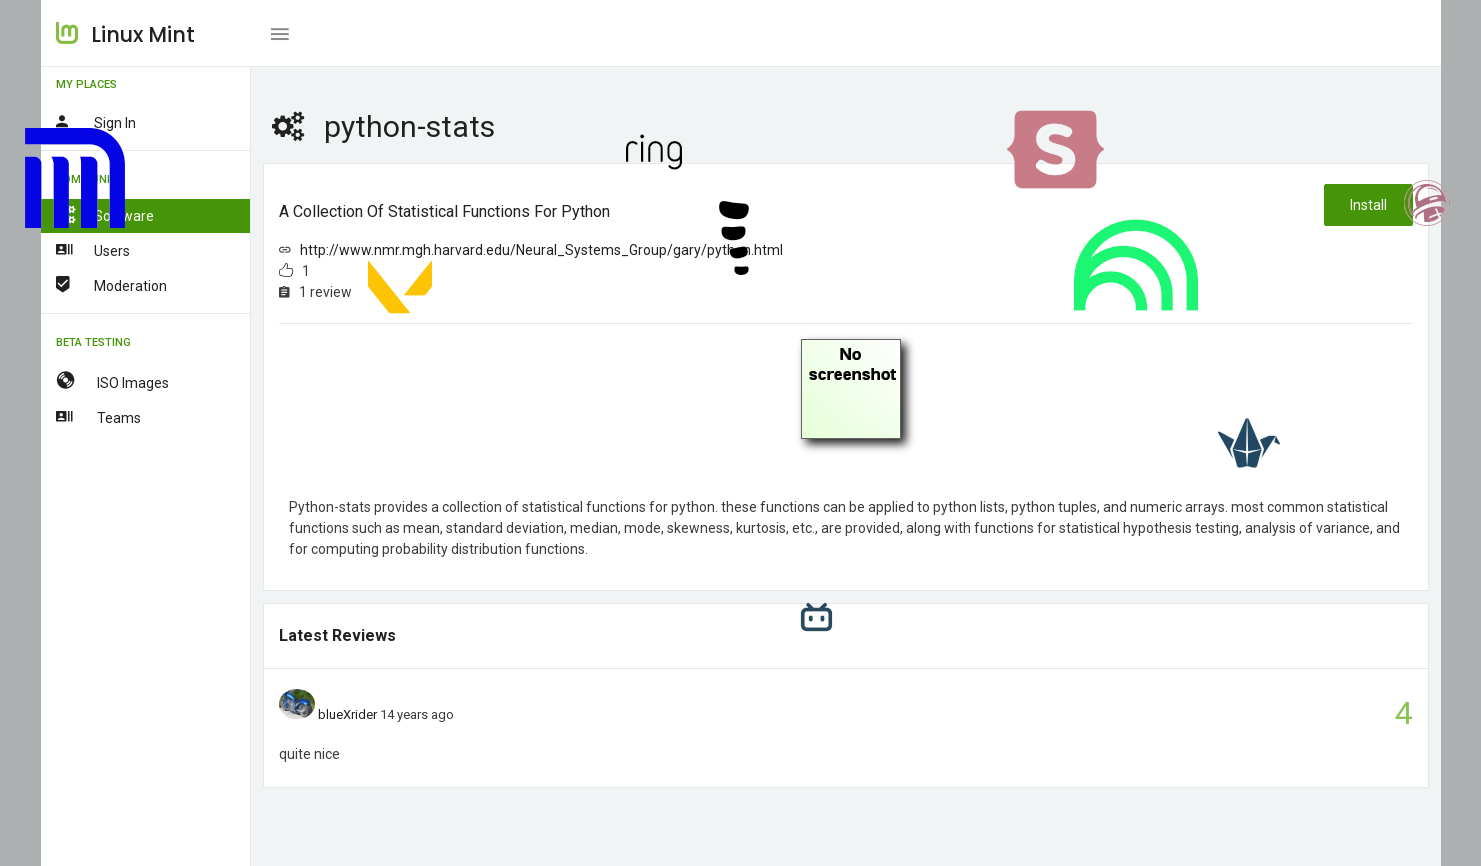 The height and width of the screenshot is (866, 1481). Describe the element at coordinates (1249, 443) in the screenshot. I see `open padlet app` at that location.